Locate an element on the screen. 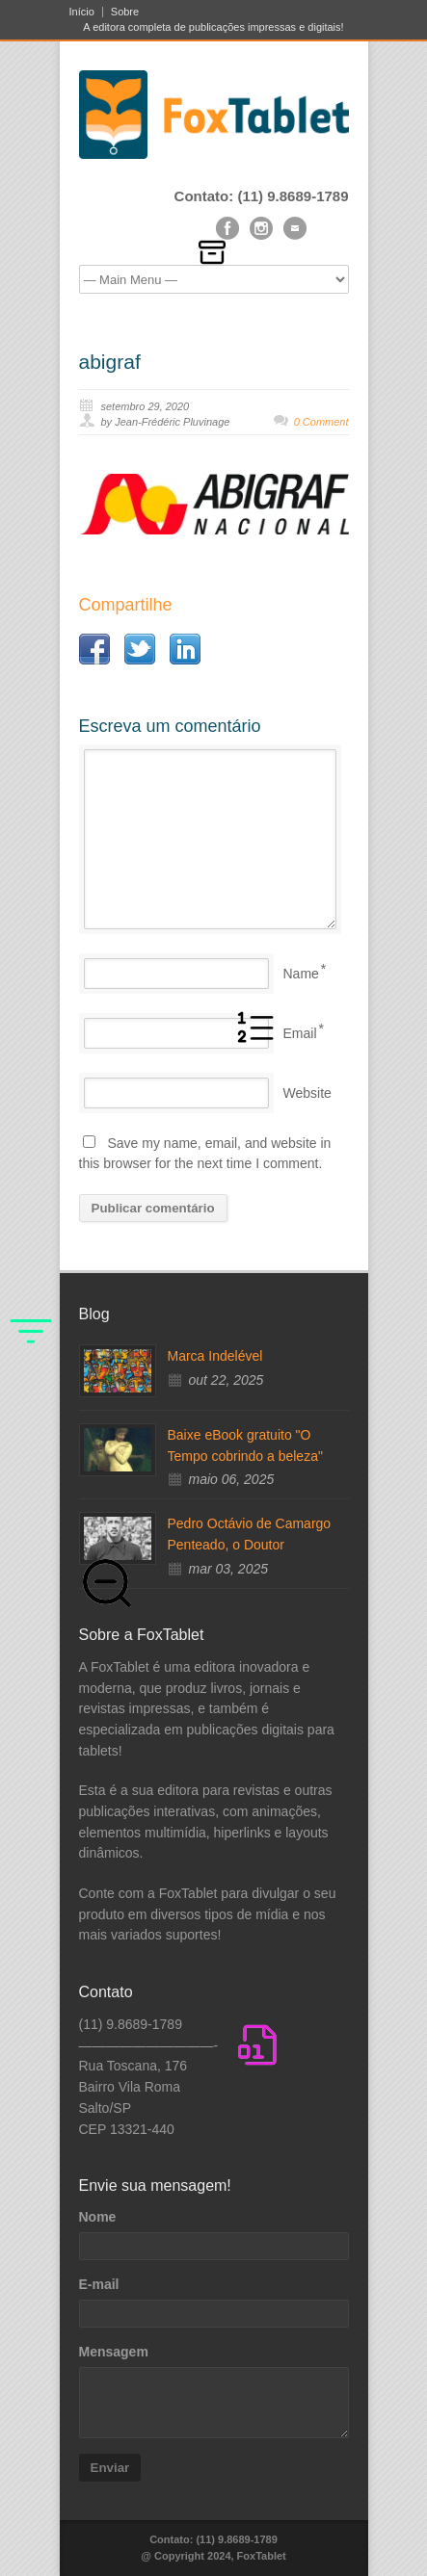 Image resolution: width=427 pixels, height=2576 pixels. zoom out to decrease magnification is located at coordinates (107, 1583).